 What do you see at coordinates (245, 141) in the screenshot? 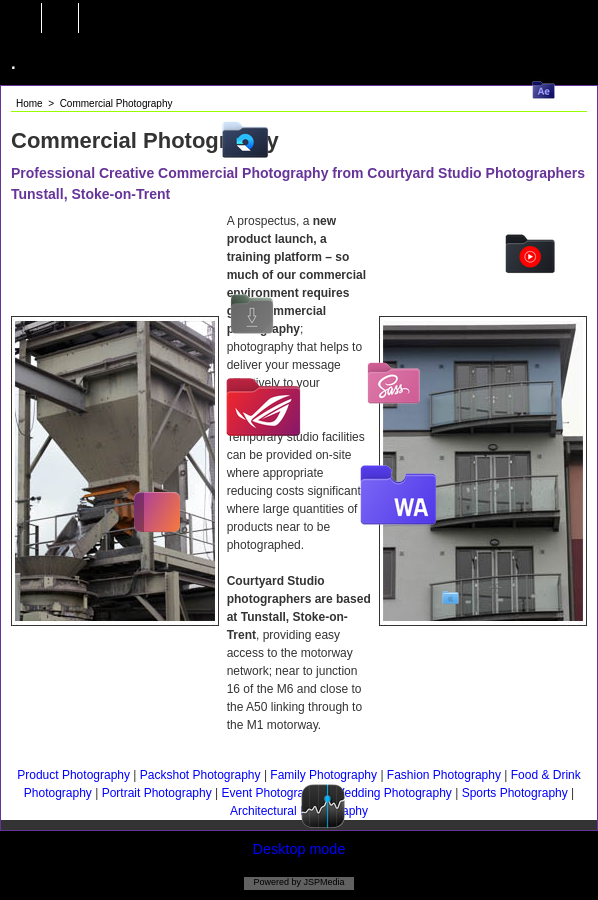
I see `open wondershare repairit files folder` at bounding box center [245, 141].